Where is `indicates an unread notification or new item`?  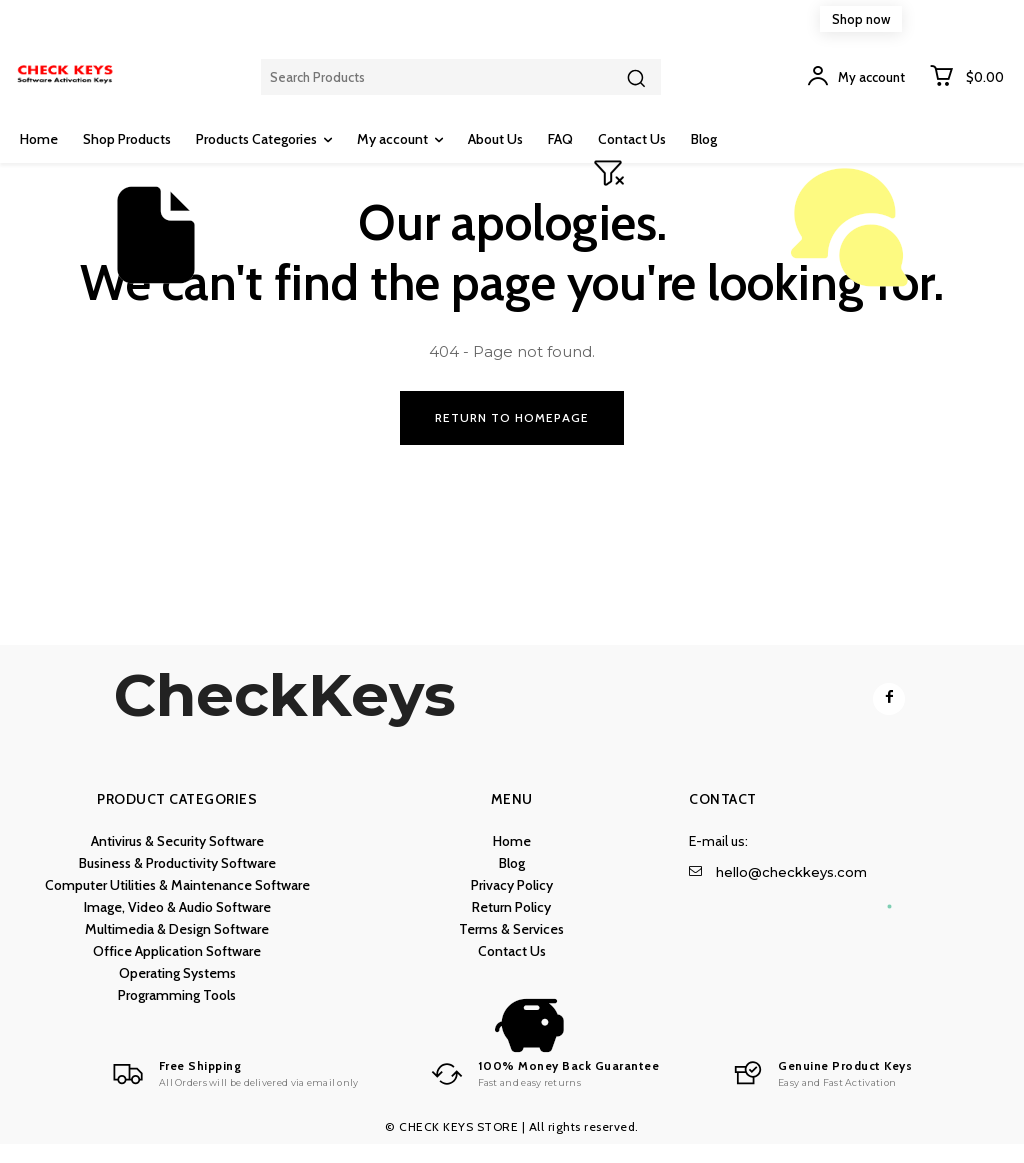 indicates an unread notification or new item is located at coordinates (889, 906).